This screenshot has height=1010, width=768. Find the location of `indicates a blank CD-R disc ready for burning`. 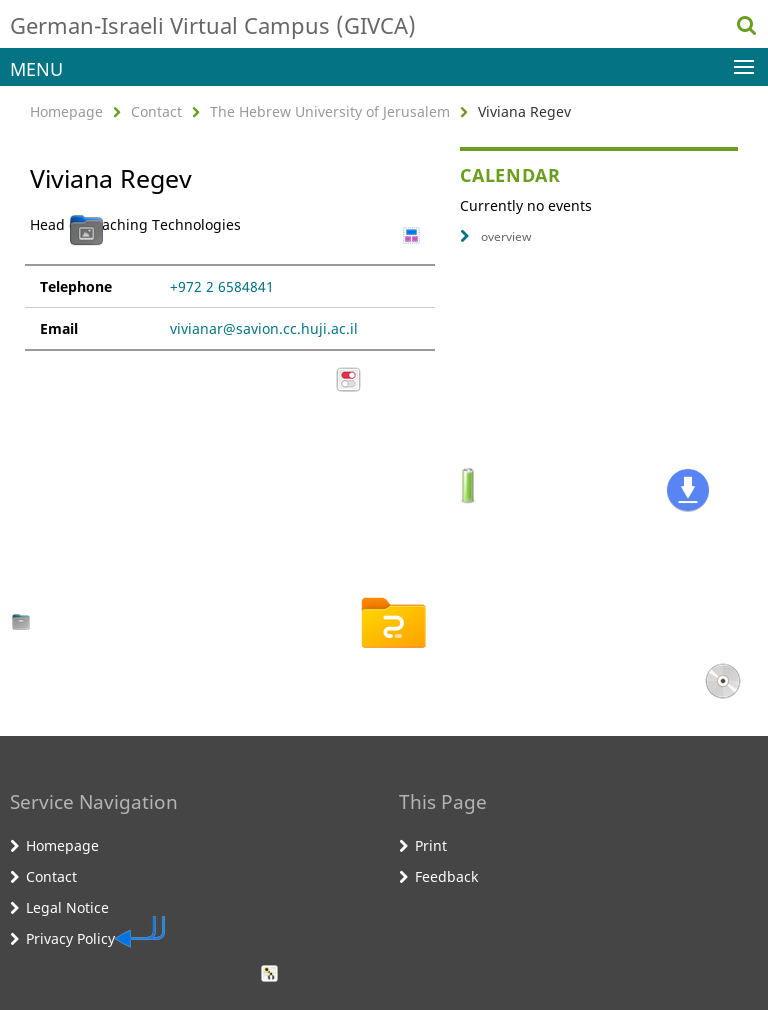

indicates a blank CD-R disc ready for burning is located at coordinates (723, 681).